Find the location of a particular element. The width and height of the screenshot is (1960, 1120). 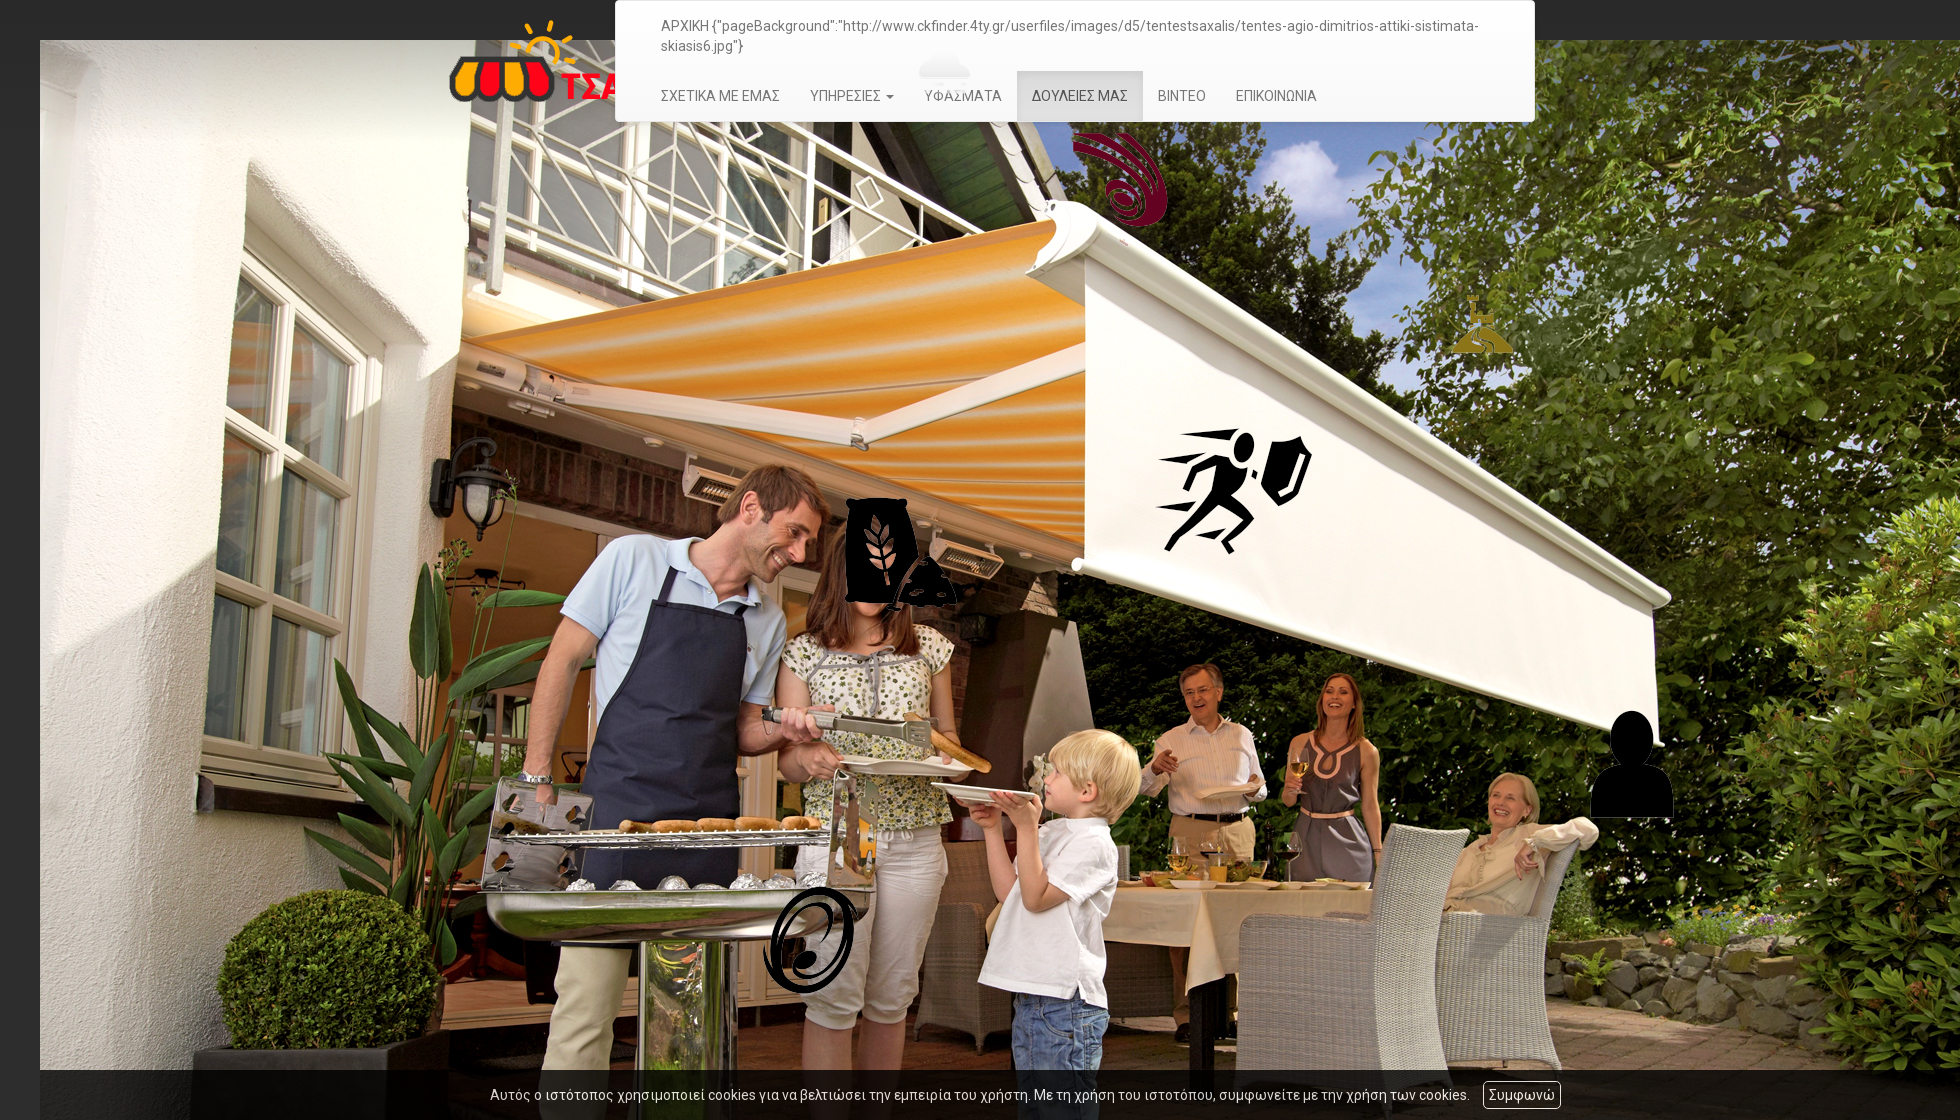

indicates foggy weather conditions is located at coordinates (944, 71).